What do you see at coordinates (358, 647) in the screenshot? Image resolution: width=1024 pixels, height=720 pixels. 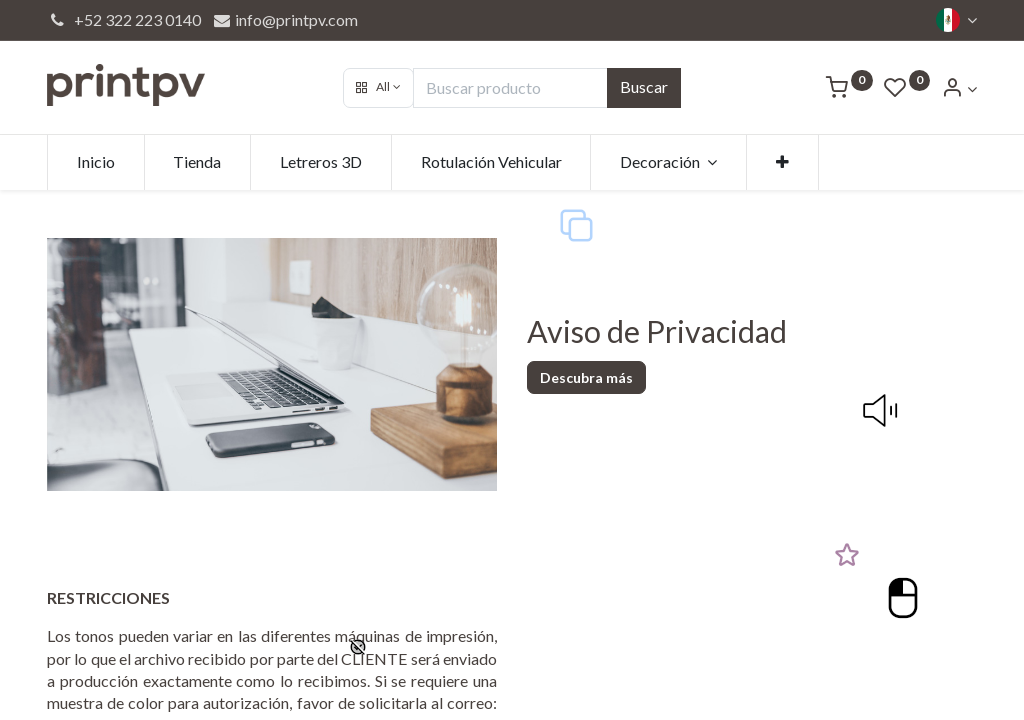 I see `indicates content has been unpublished` at bounding box center [358, 647].